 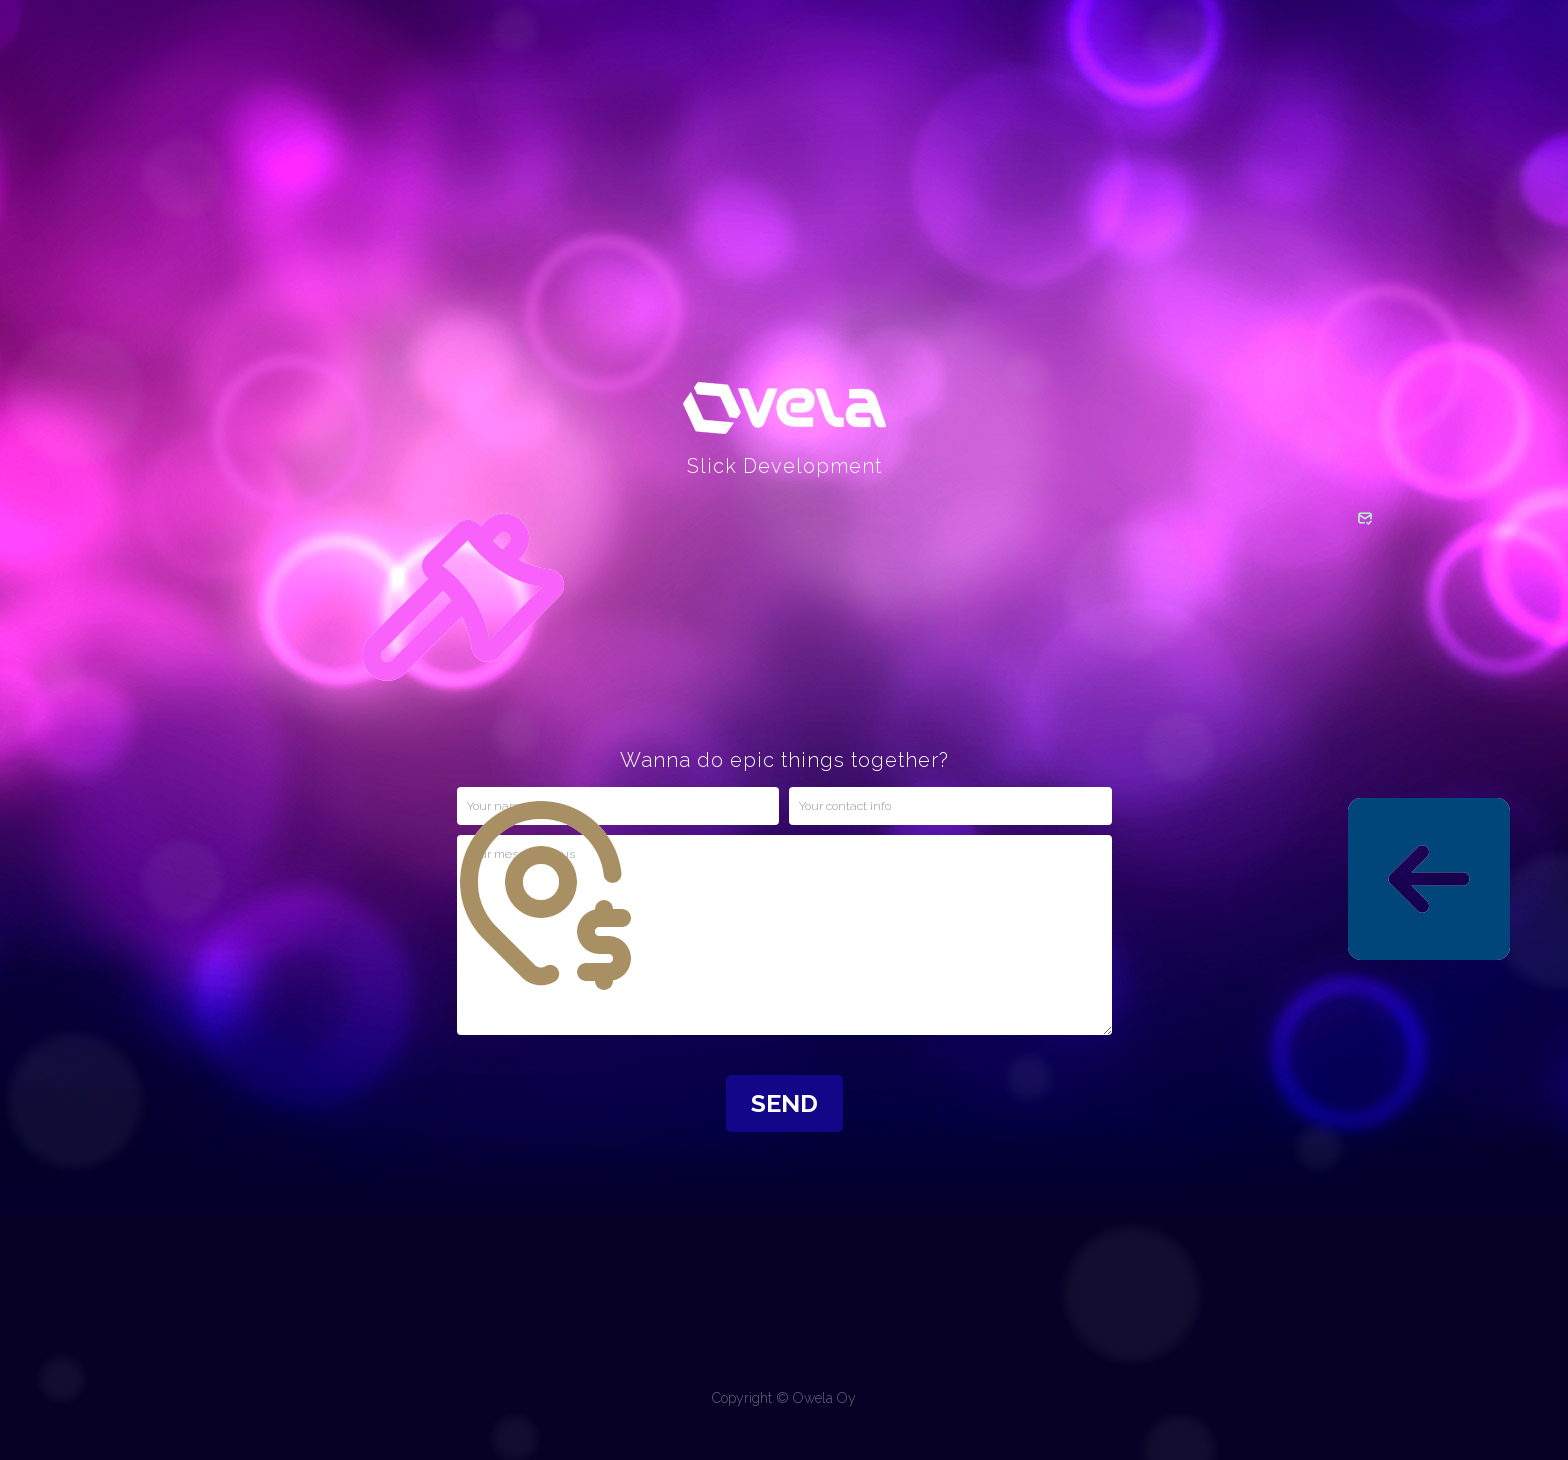 What do you see at coordinates (1365, 518) in the screenshot?
I see `email sent successfully` at bounding box center [1365, 518].